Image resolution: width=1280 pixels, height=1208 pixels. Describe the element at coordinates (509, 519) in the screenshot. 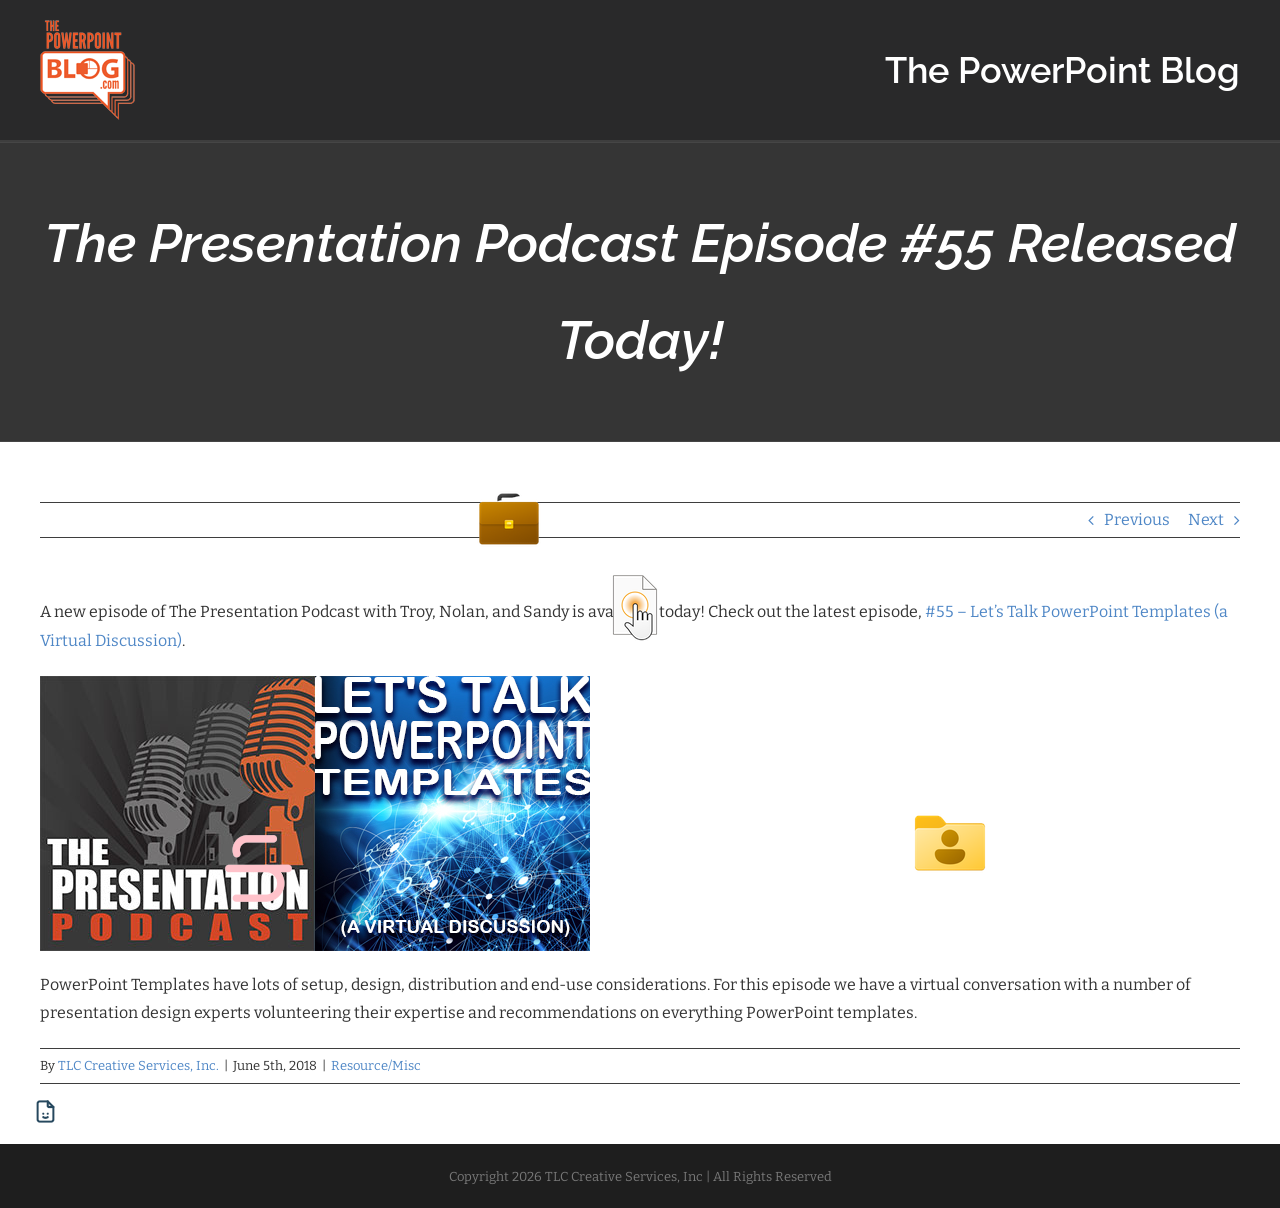

I see `access work or business files` at that location.